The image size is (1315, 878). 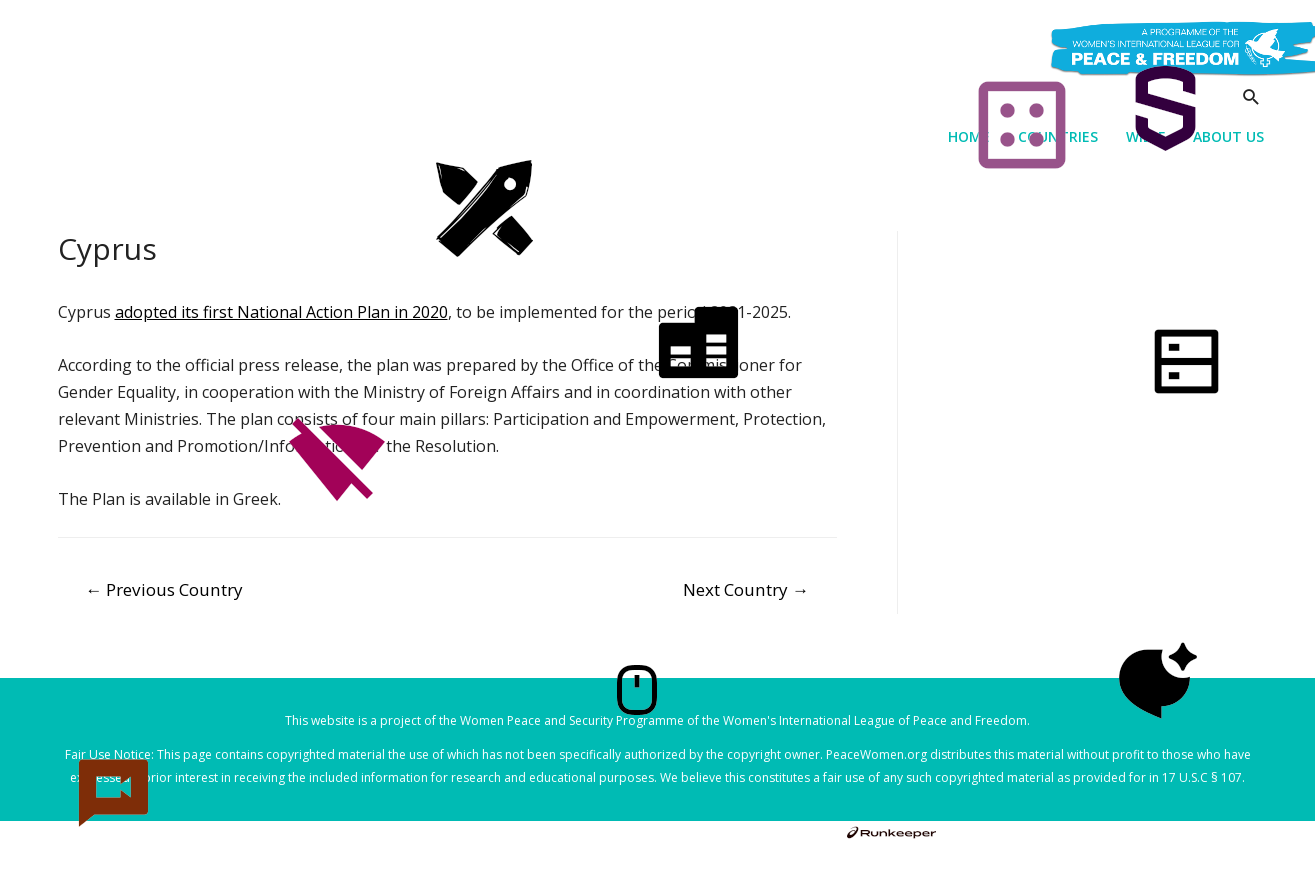 I want to click on open the Runkeeper fitness tracking app, so click(x=891, y=832).